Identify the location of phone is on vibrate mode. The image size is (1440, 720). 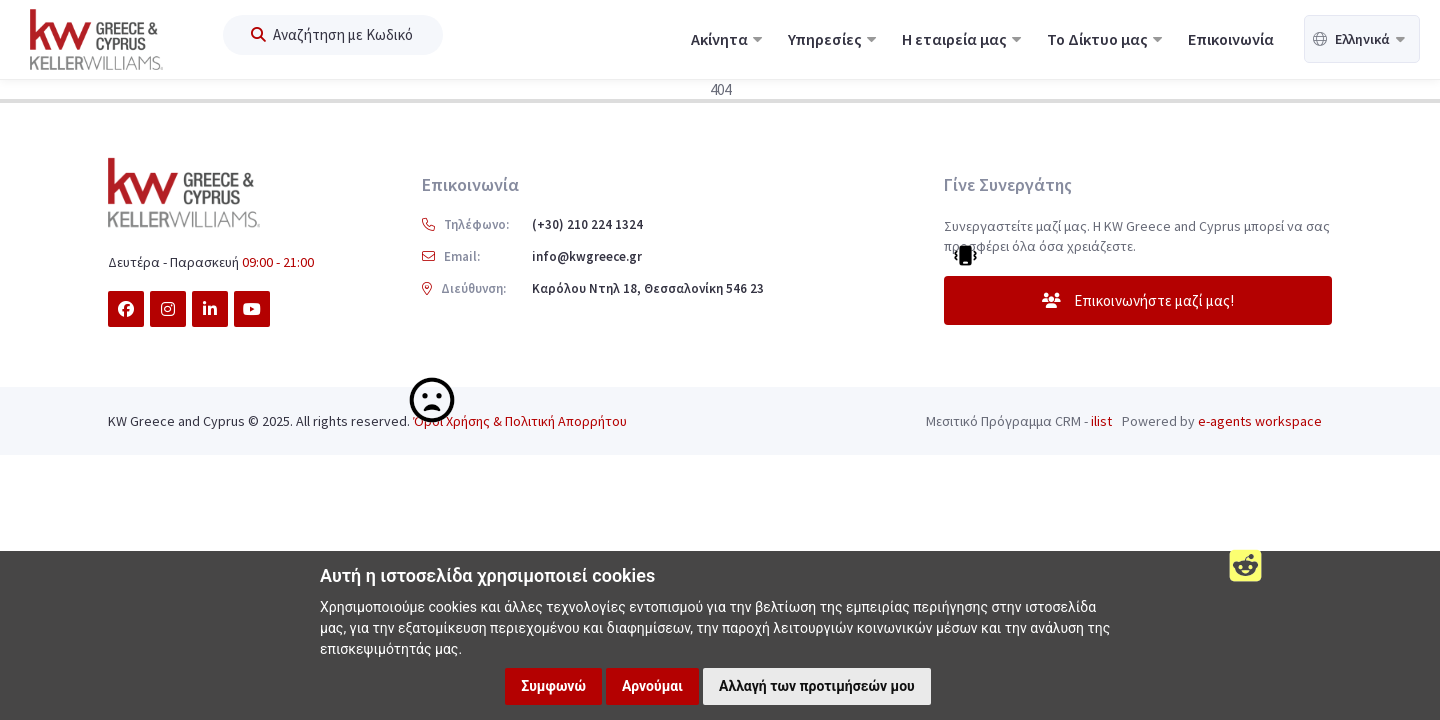
(965, 255).